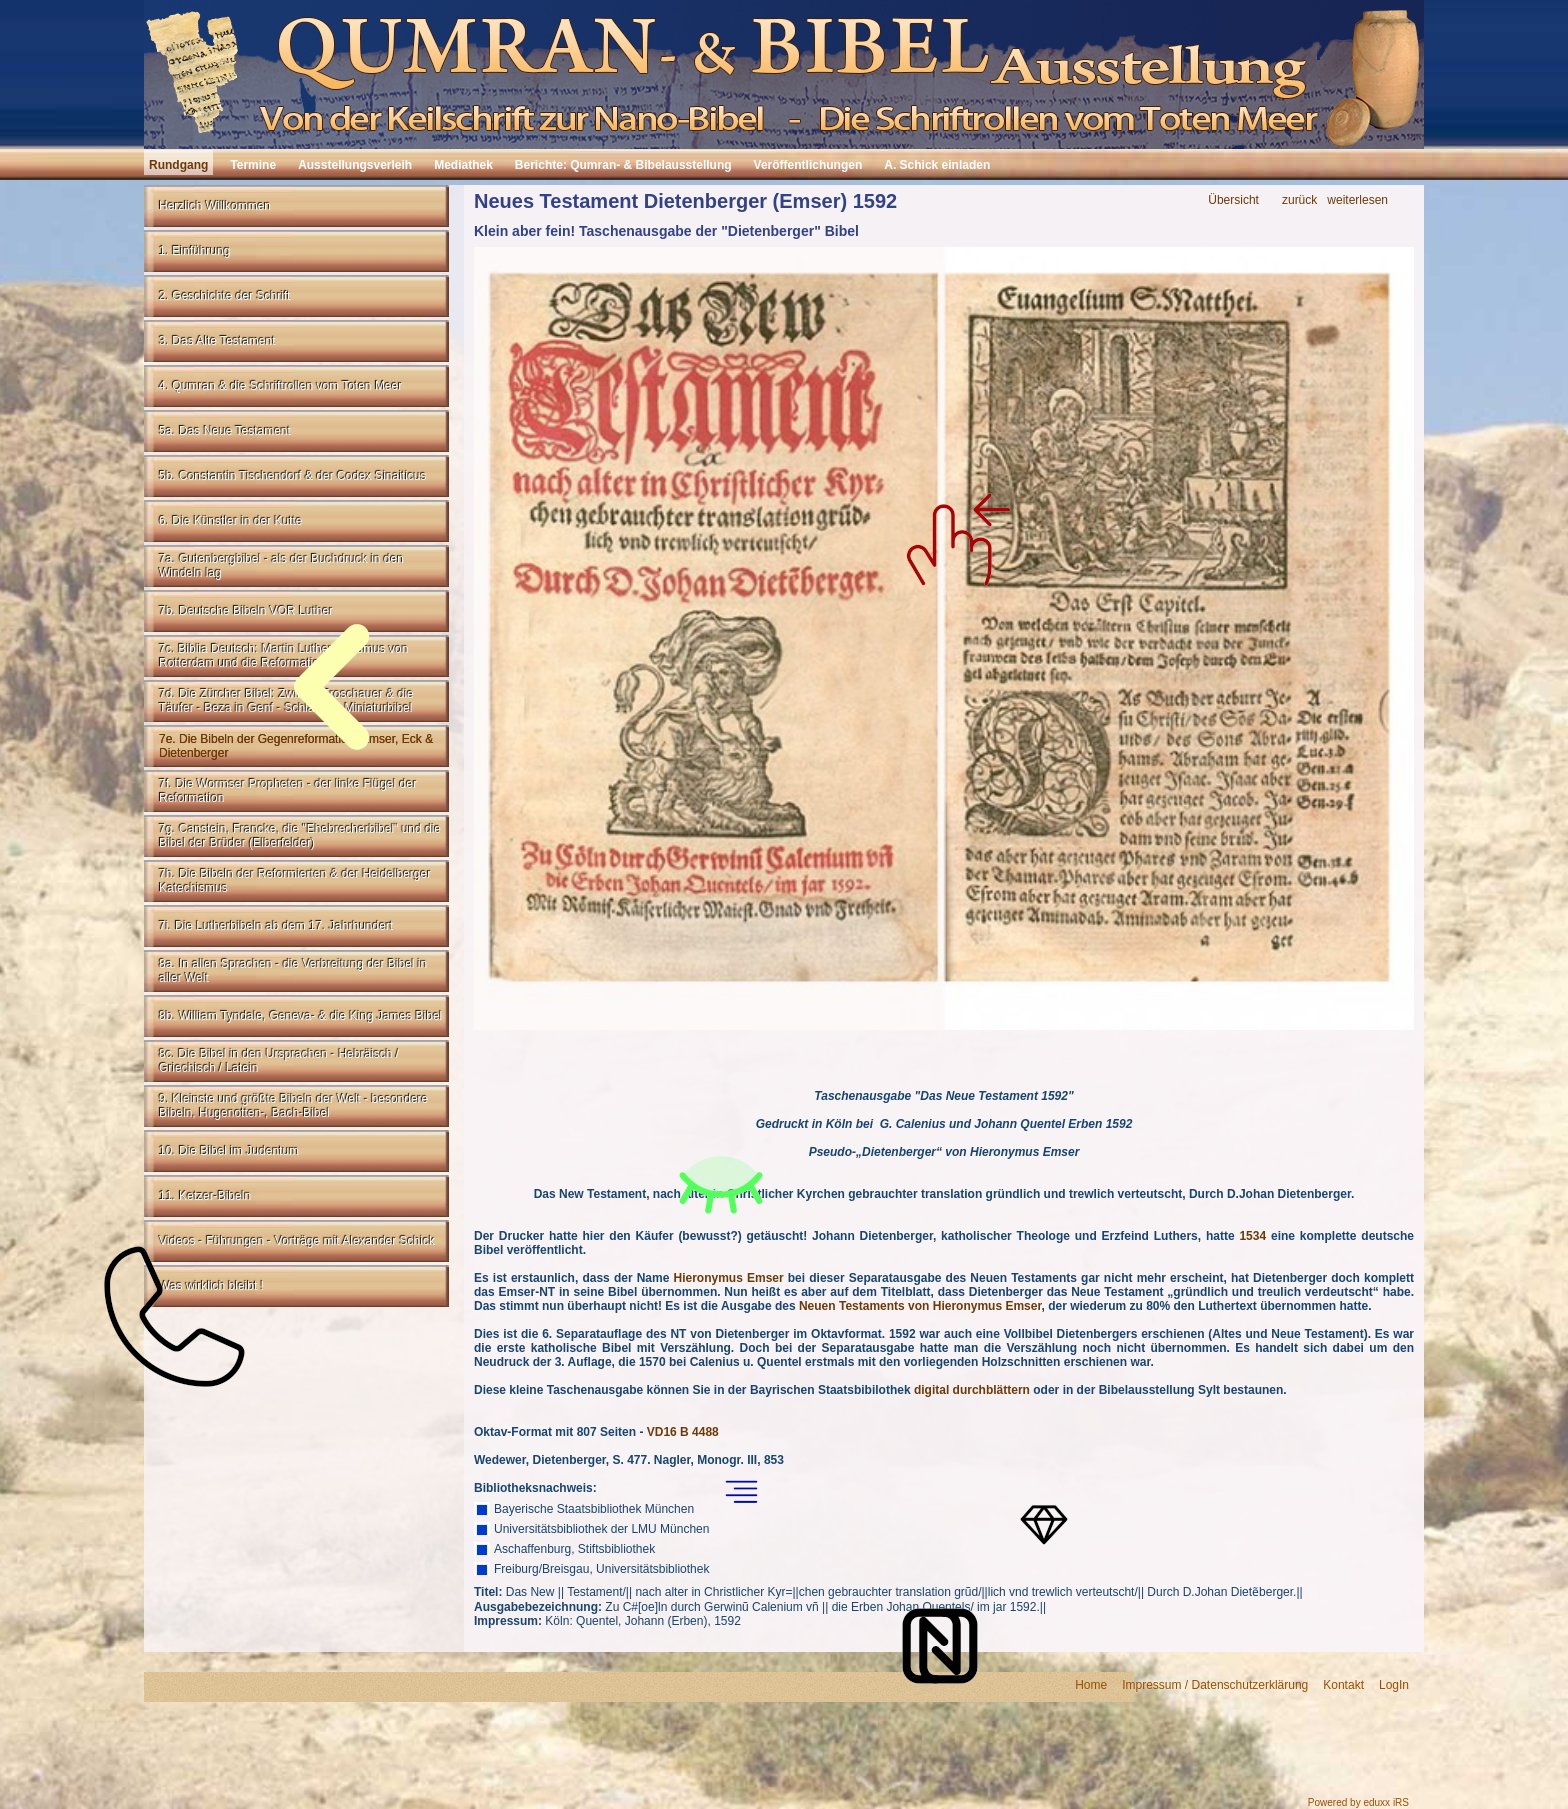 This screenshot has width=1568, height=1809. What do you see at coordinates (331, 686) in the screenshot?
I see `go back to the previous screen` at bounding box center [331, 686].